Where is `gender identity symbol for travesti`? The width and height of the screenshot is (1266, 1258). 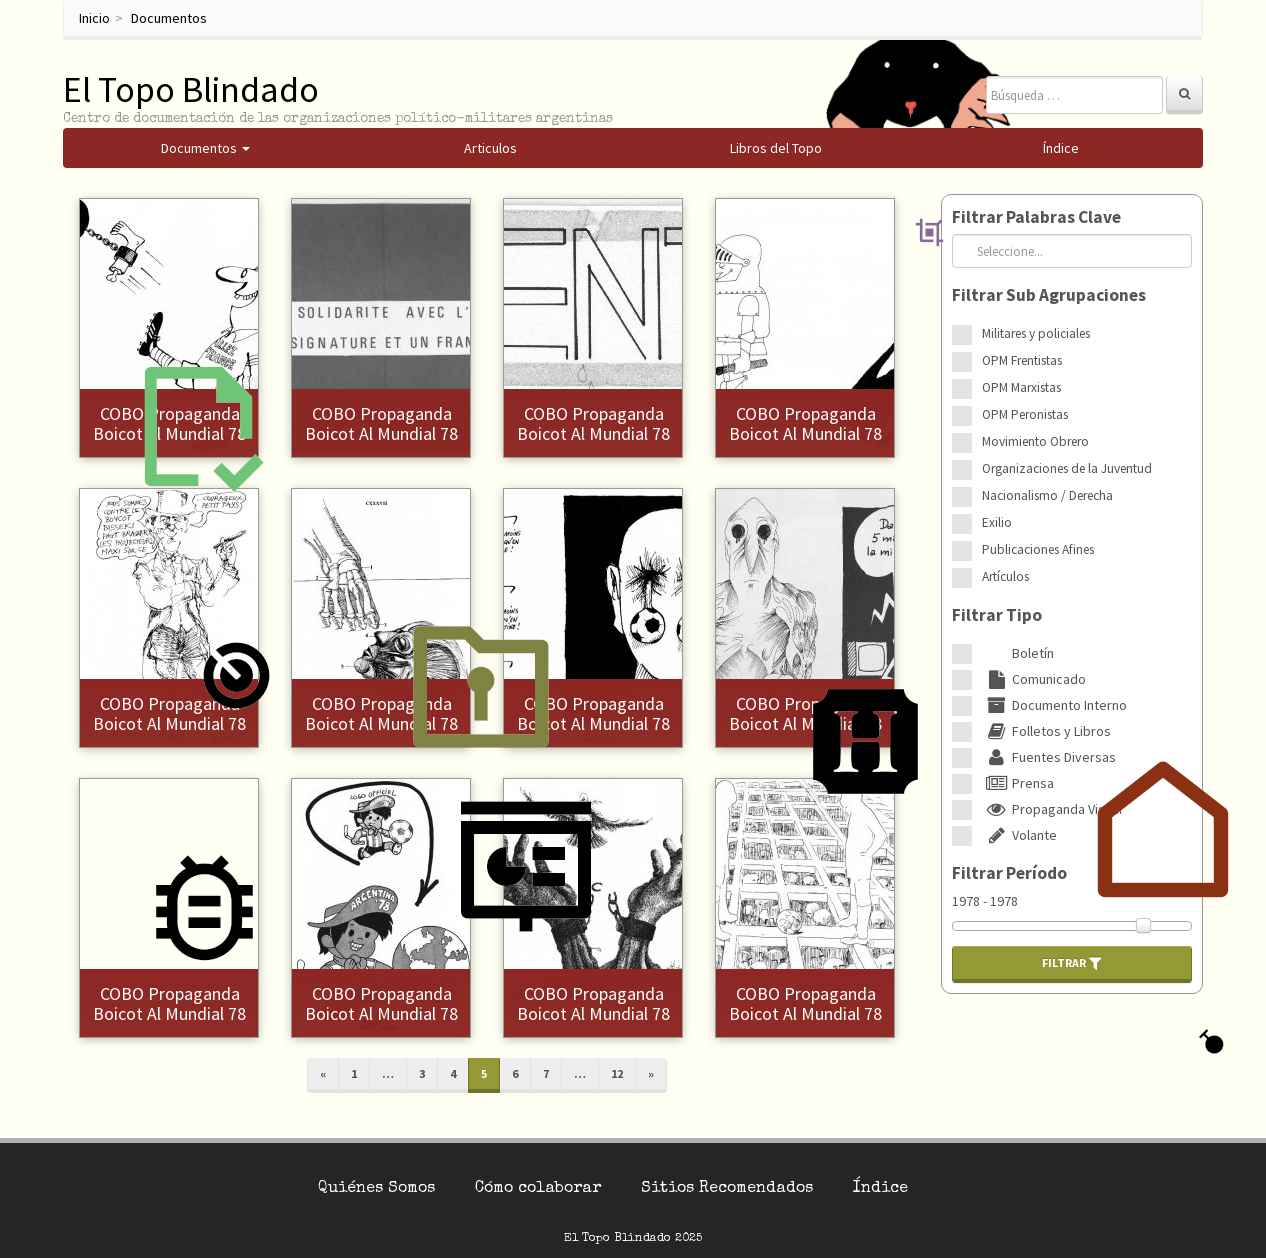
gender identity symbol for travesti is located at coordinates (1212, 1041).